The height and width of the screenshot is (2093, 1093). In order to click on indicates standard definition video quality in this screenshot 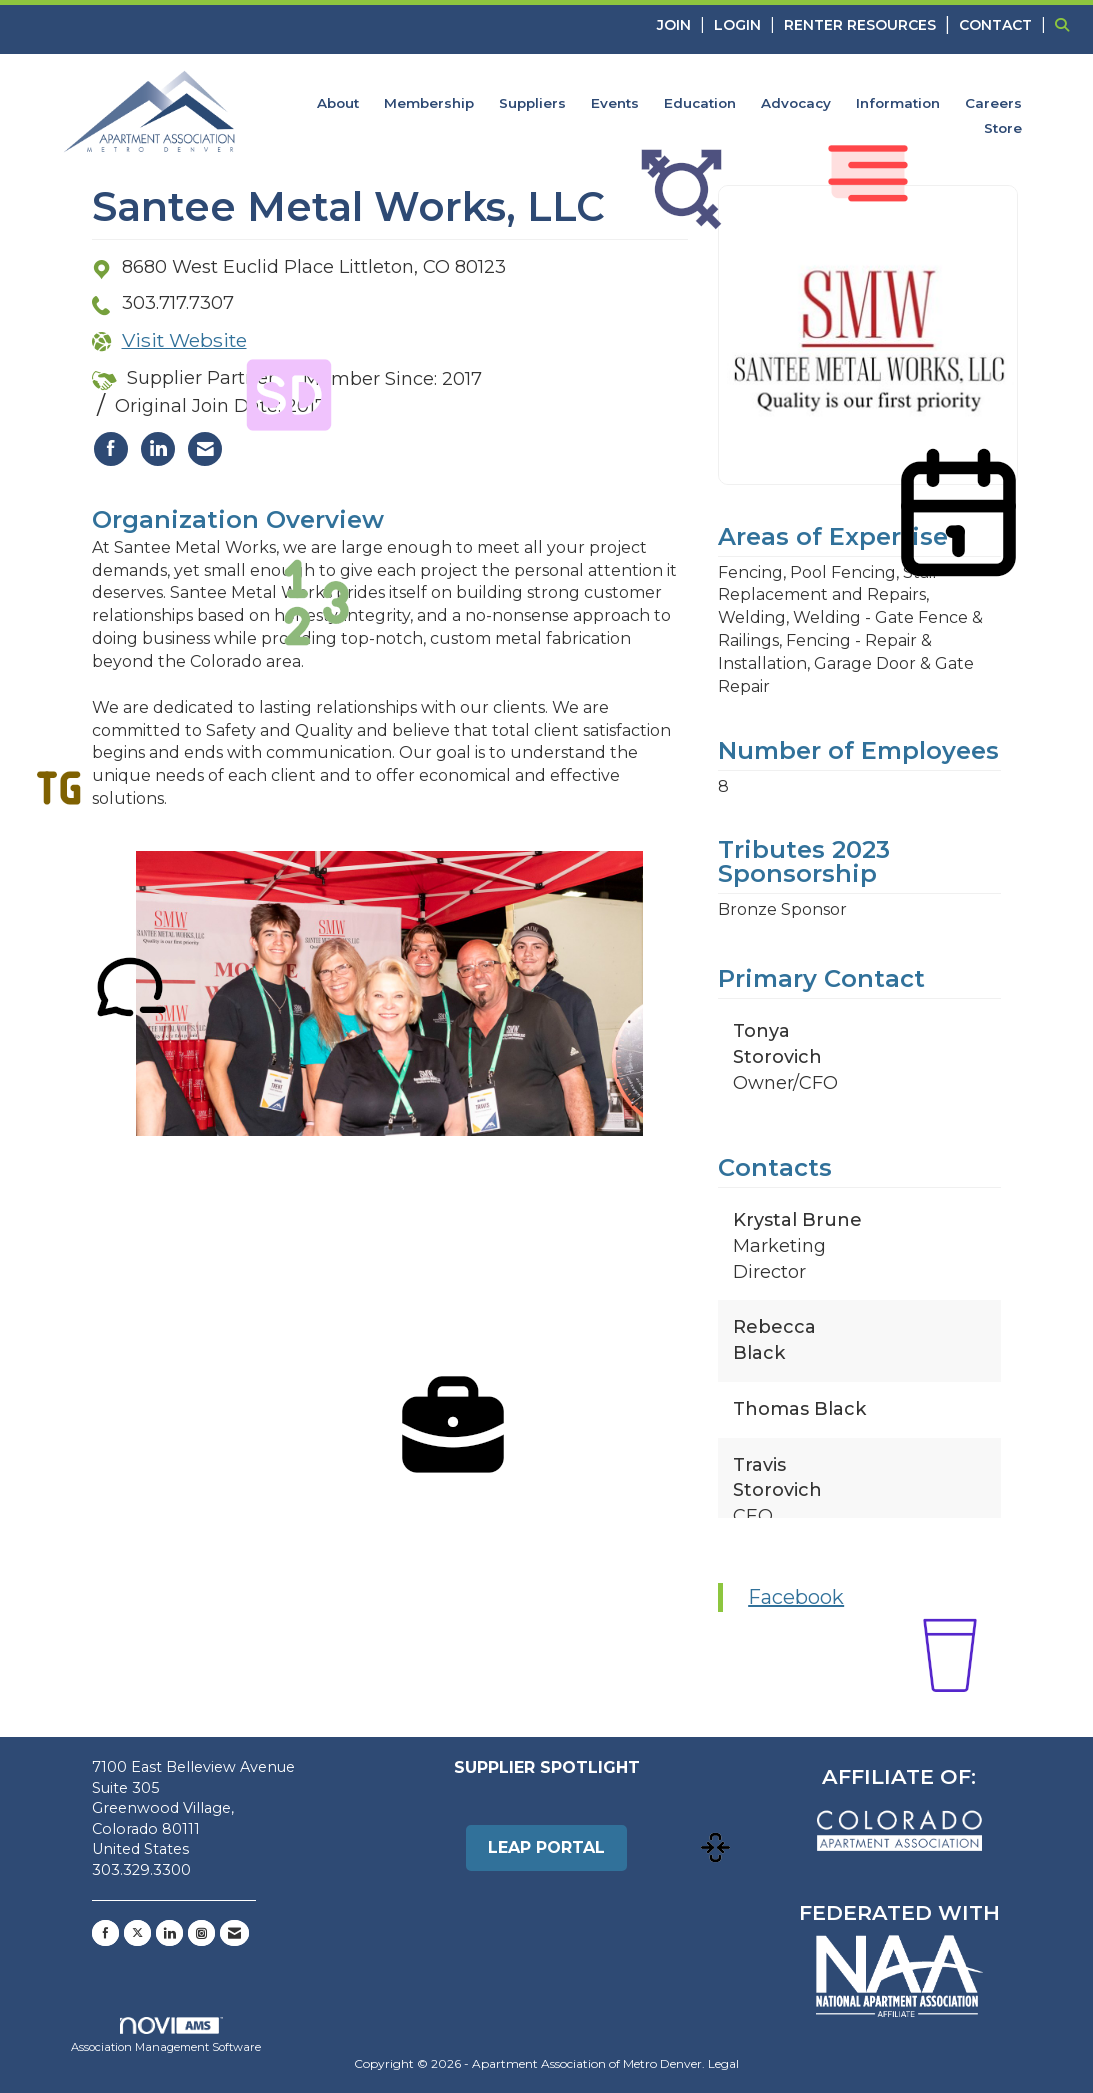, I will do `click(289, 395)`.